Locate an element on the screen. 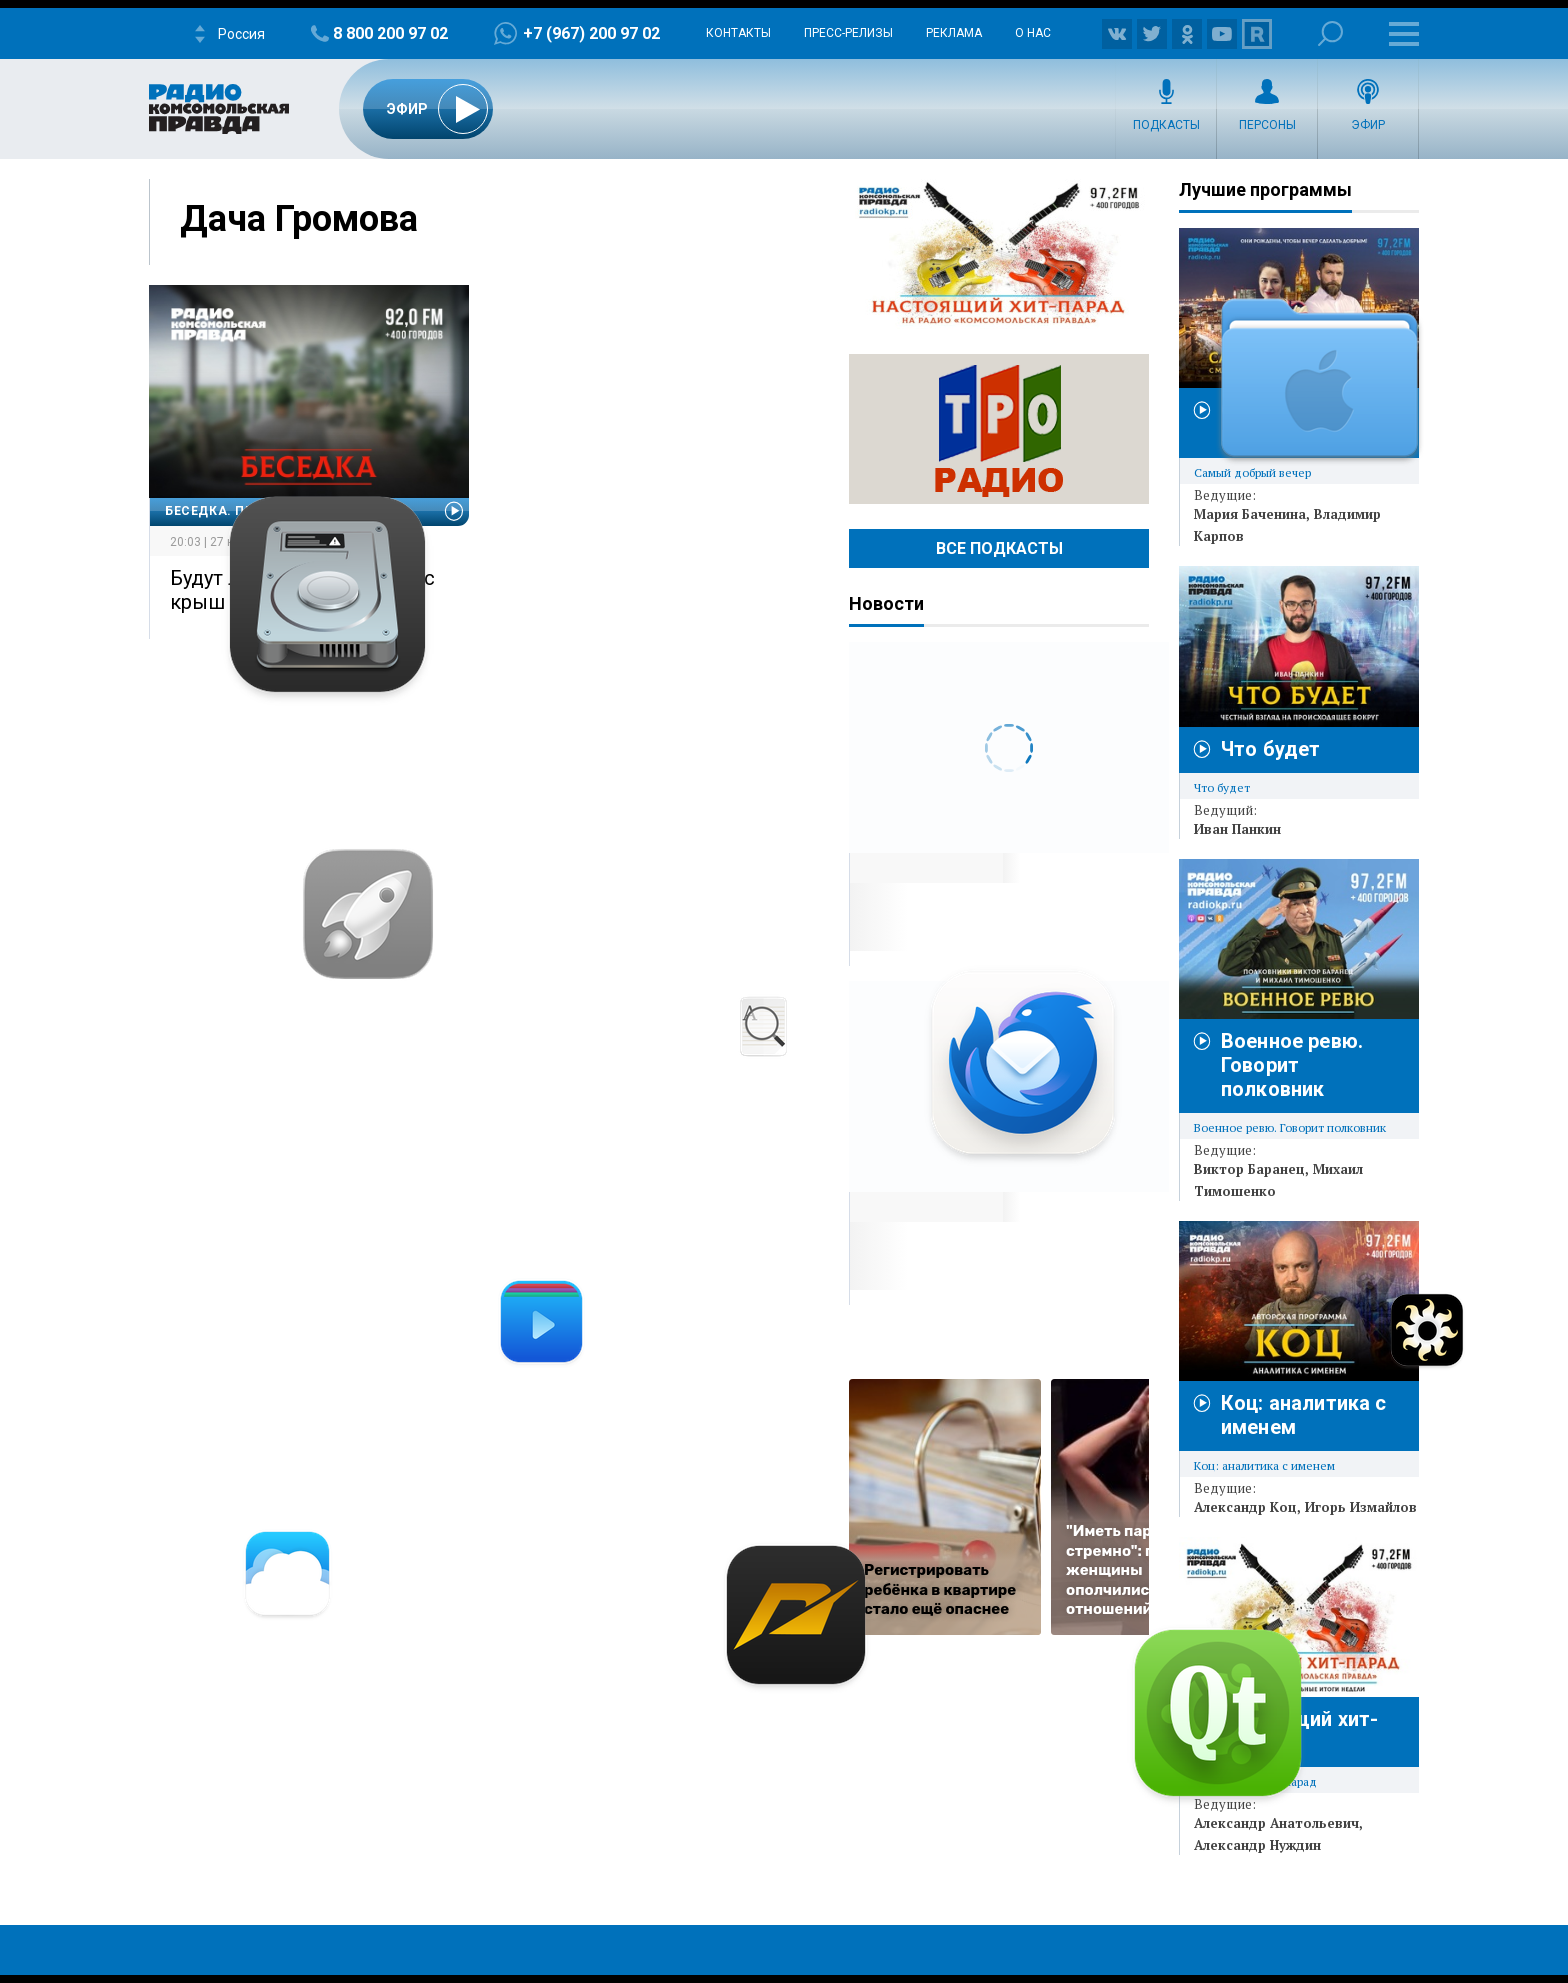 The height and width of the screenshot is (1983, 1568). open calligra stage presentation app is located at coordinates (541, 1321).